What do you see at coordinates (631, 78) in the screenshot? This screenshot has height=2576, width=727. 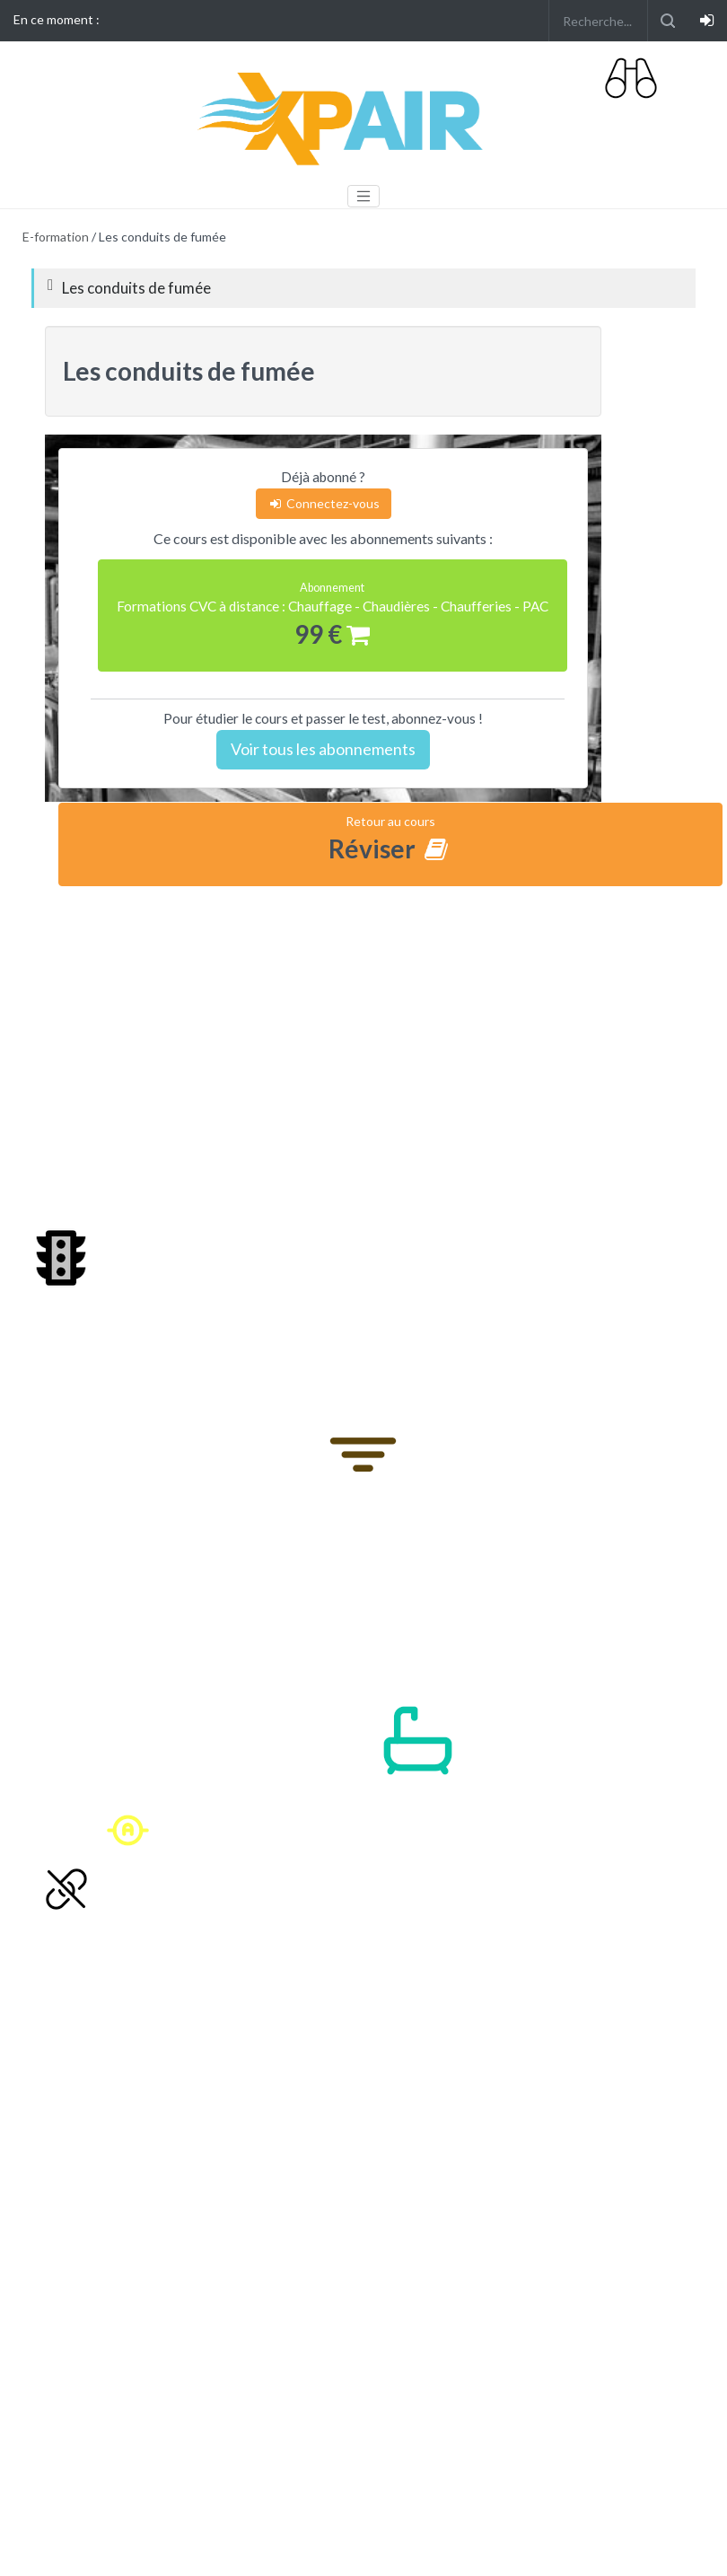 I see `search or explore content` at bounding box center [631, 78].